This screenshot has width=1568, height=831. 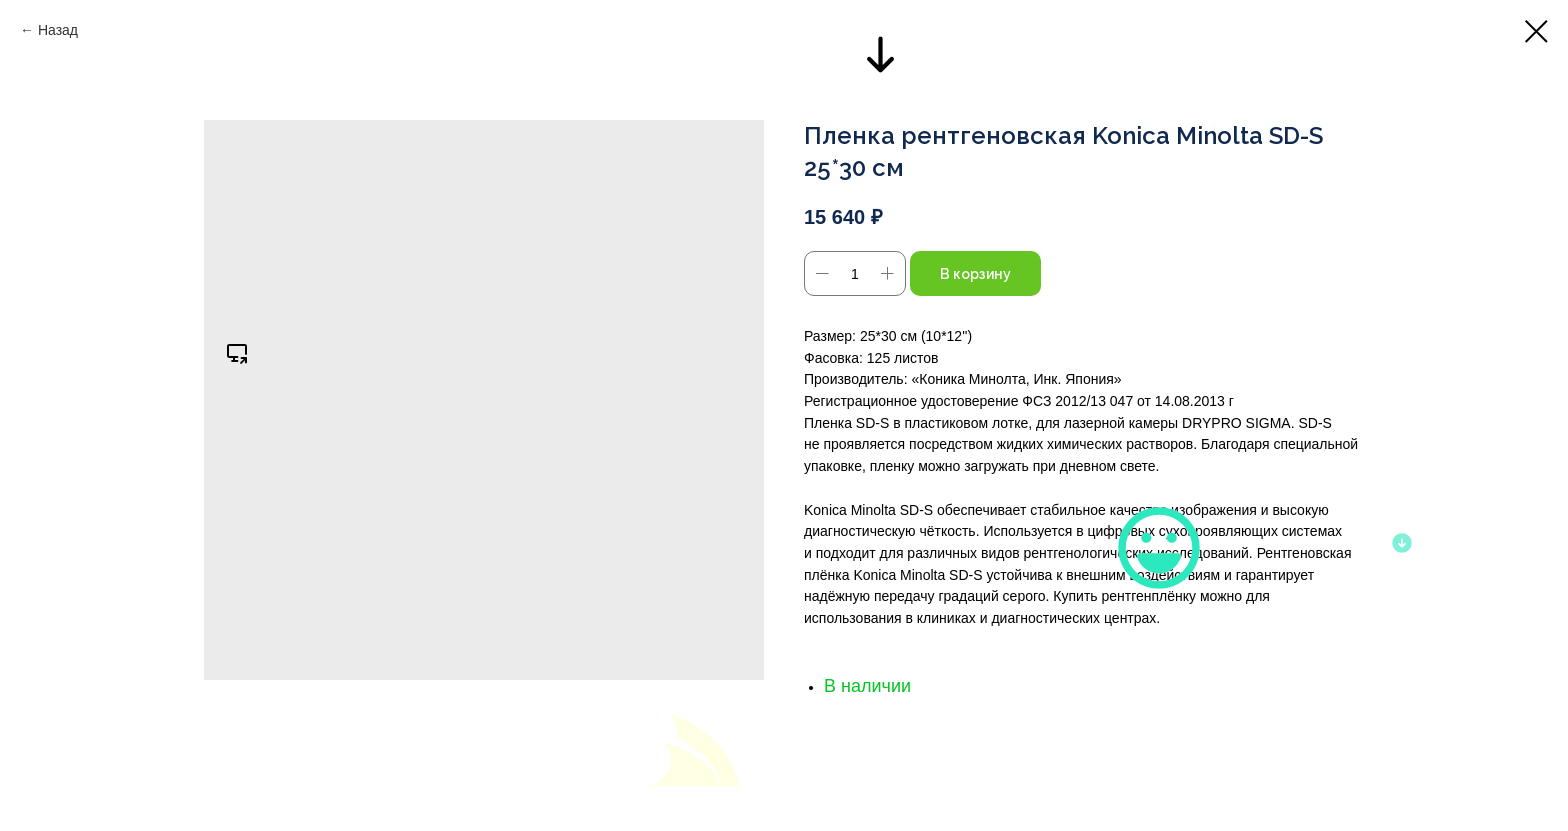 I want to click on add a reaction to a message, so click(x=1159, y=548).